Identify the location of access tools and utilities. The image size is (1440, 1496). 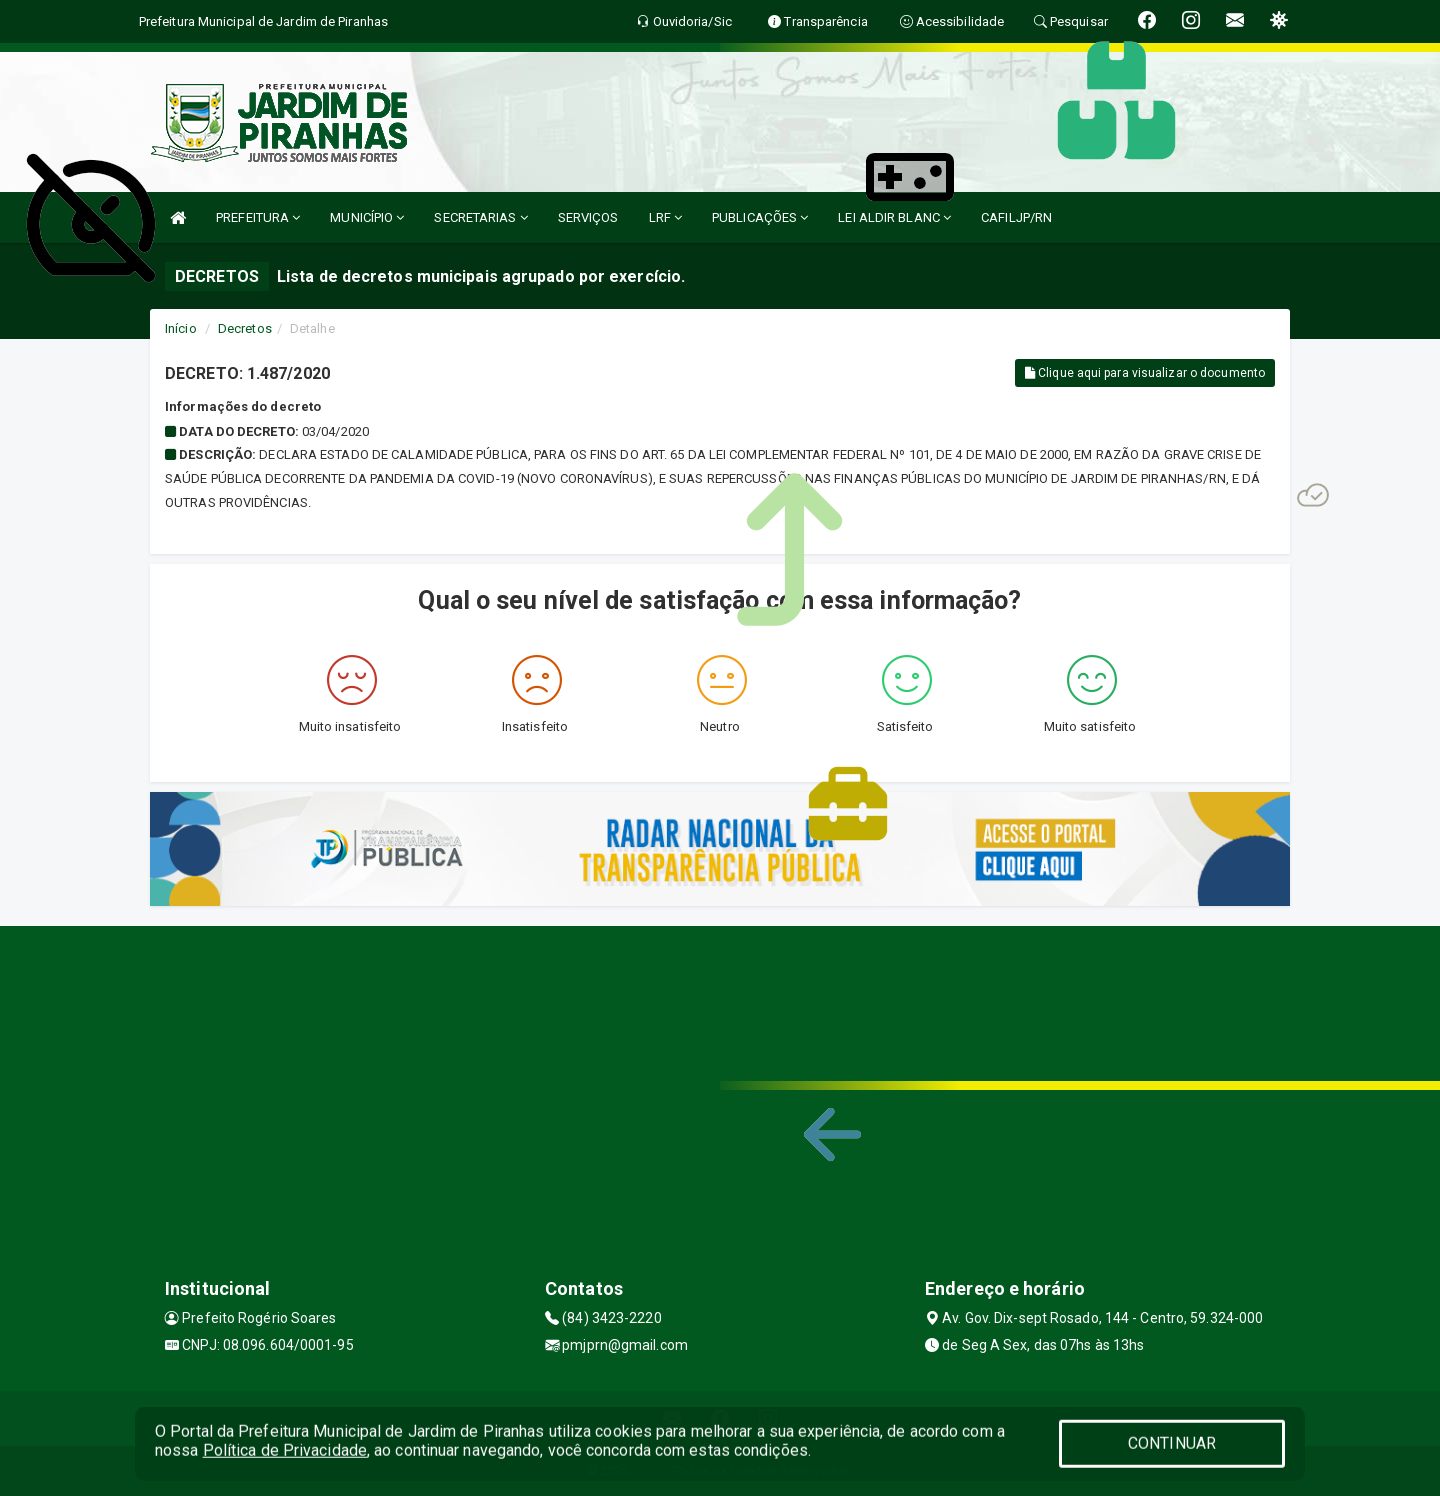
(848, 806).